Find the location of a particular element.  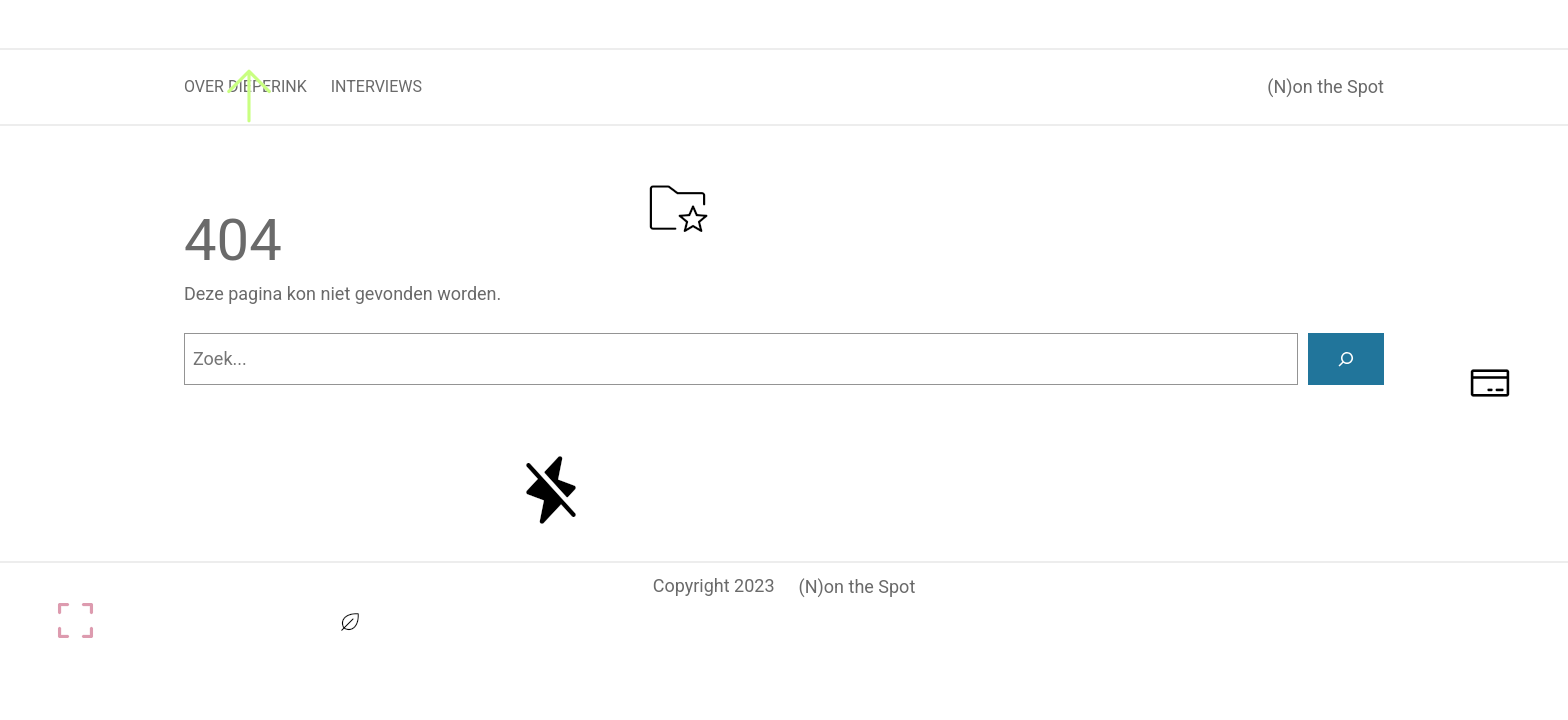

manage payment methods is located at coordinates (1490, 383).